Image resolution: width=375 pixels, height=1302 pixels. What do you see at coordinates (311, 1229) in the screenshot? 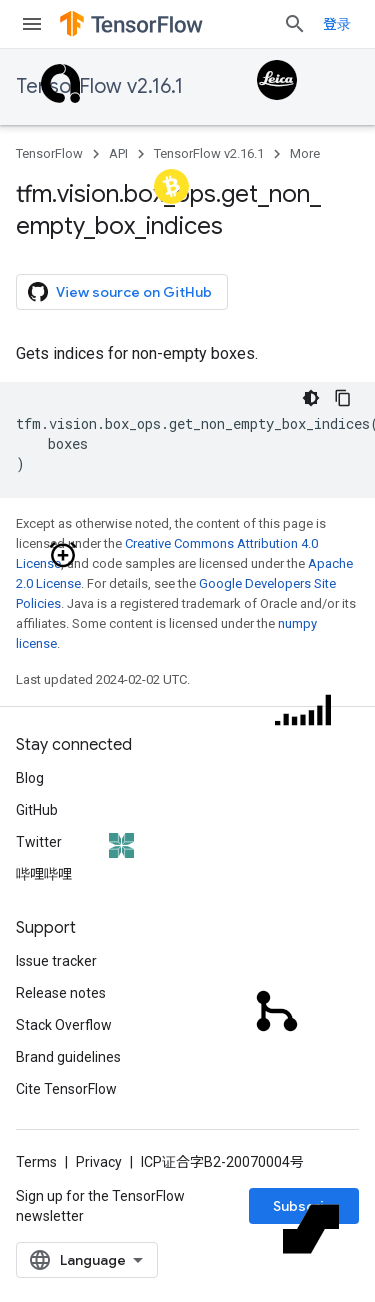
I see `salt project logo` at bounding box center [311, 1229].